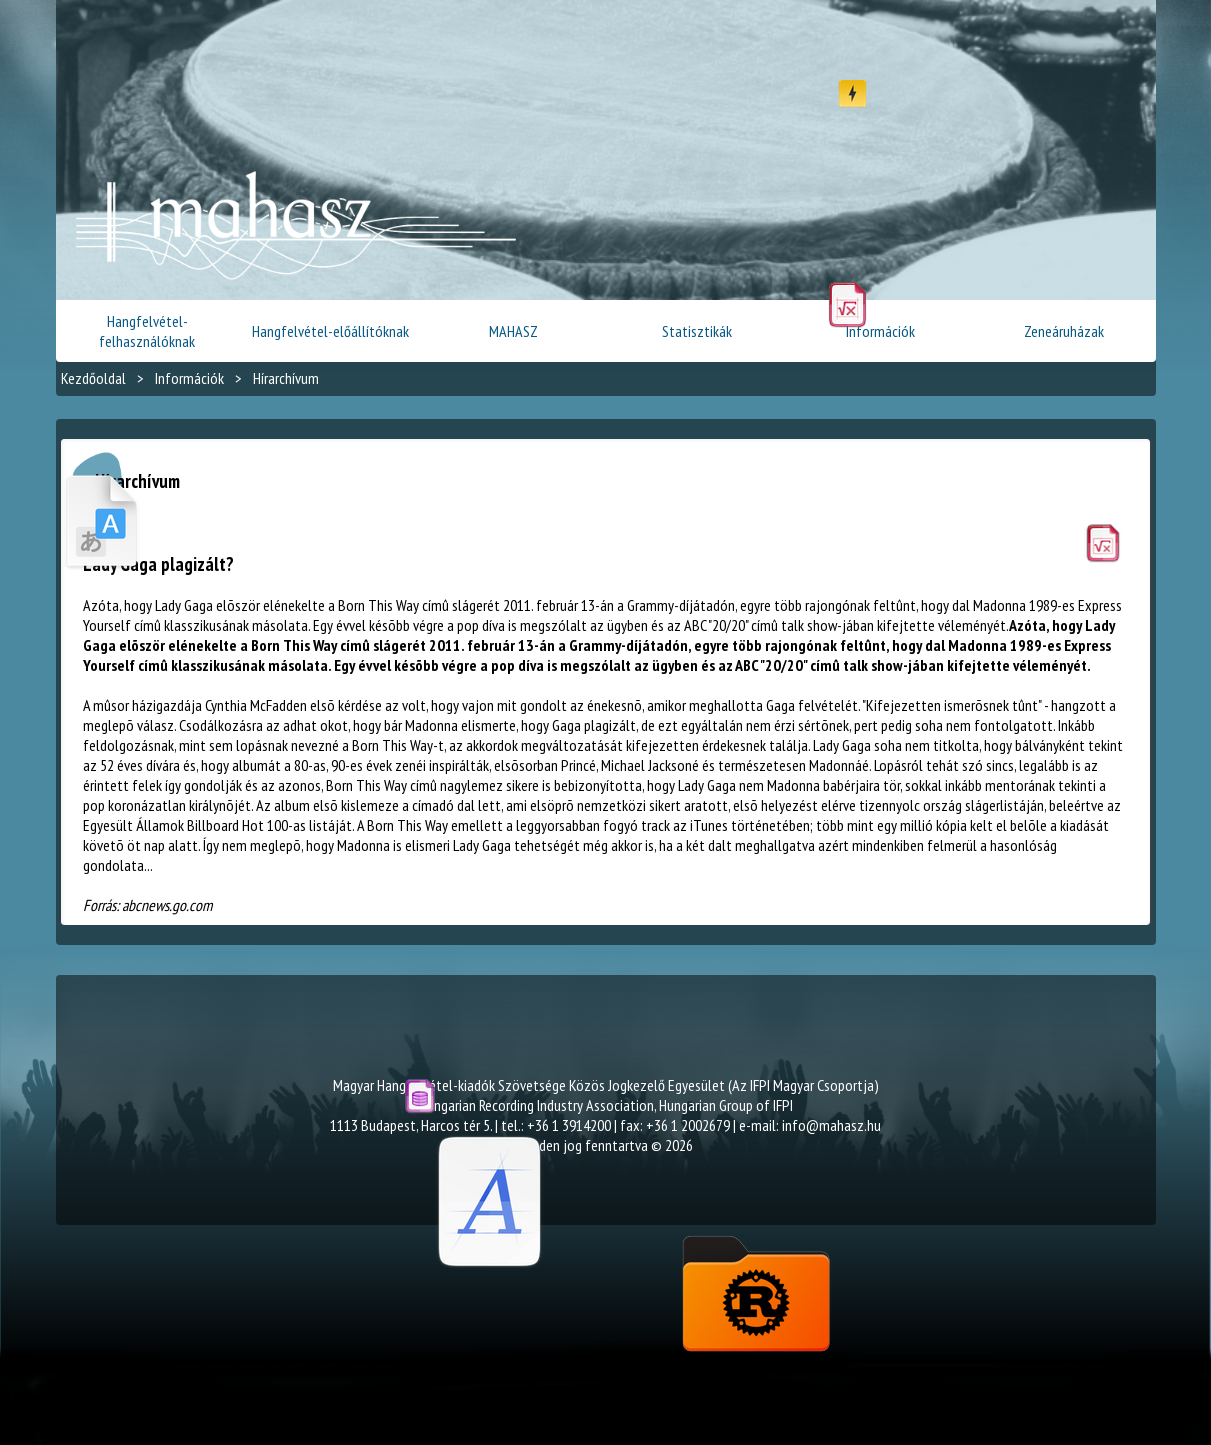 Image resolution: width=1211 pixels, height=1445 pixels. I want to click on open an opendocument formula file, so click(1103, 543).